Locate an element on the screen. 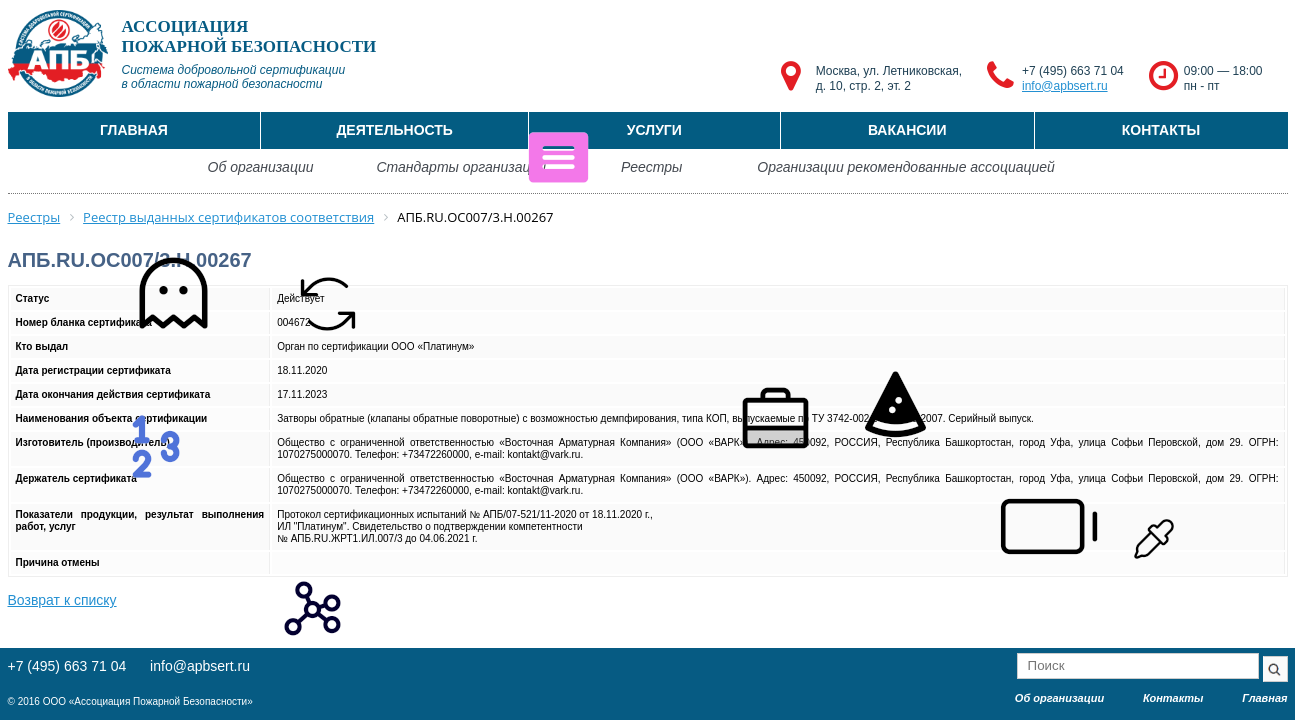 This screenshot has height=720, width=1295. pick a color from the screen is located at coordinates (1154, 539).